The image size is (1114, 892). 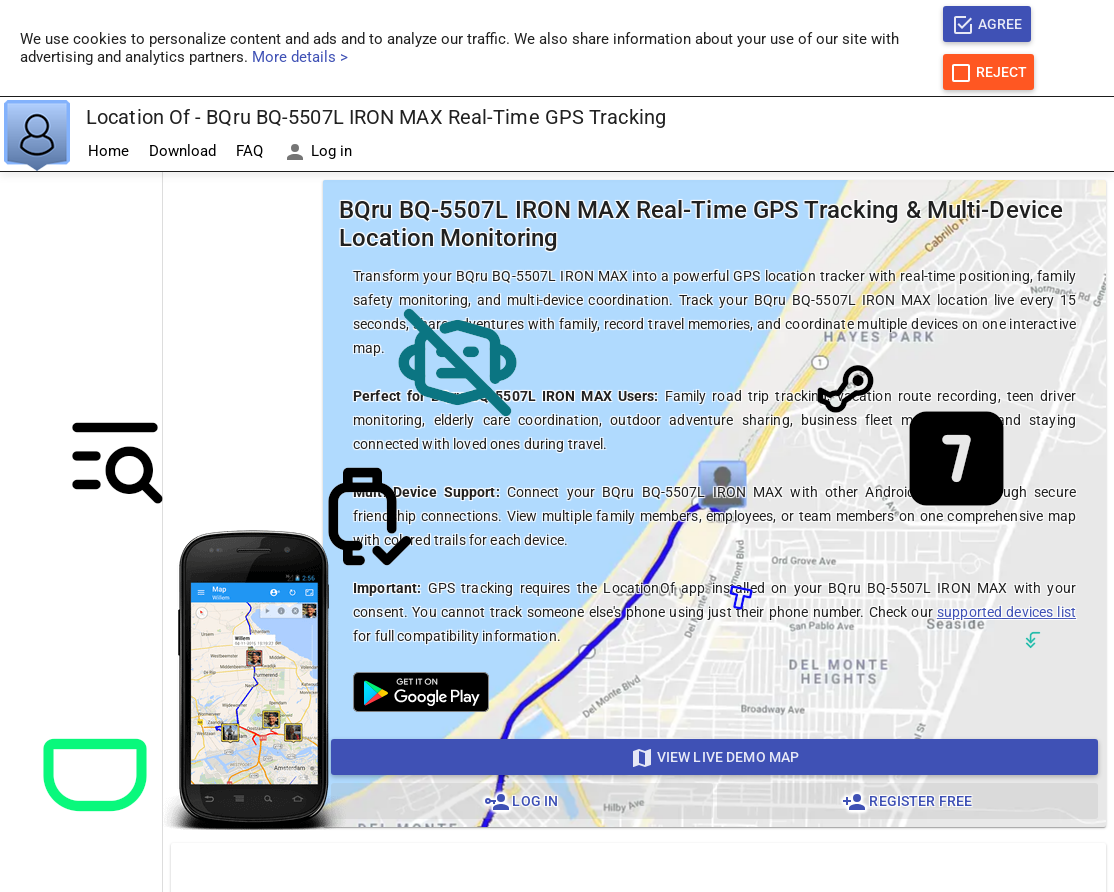 What do you see at coordinates (362, 516) in the screenshot?
I see `smartwatch successfully connected` at bounding box center [362, 516].